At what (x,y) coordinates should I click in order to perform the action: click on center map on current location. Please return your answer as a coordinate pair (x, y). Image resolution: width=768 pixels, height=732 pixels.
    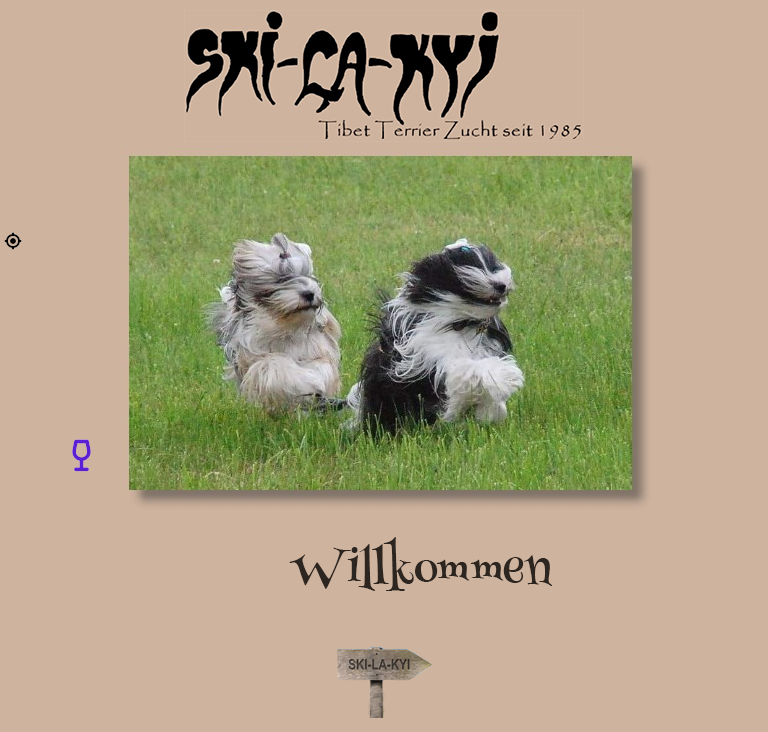
    Looking at the image, I should click on (13, 241).